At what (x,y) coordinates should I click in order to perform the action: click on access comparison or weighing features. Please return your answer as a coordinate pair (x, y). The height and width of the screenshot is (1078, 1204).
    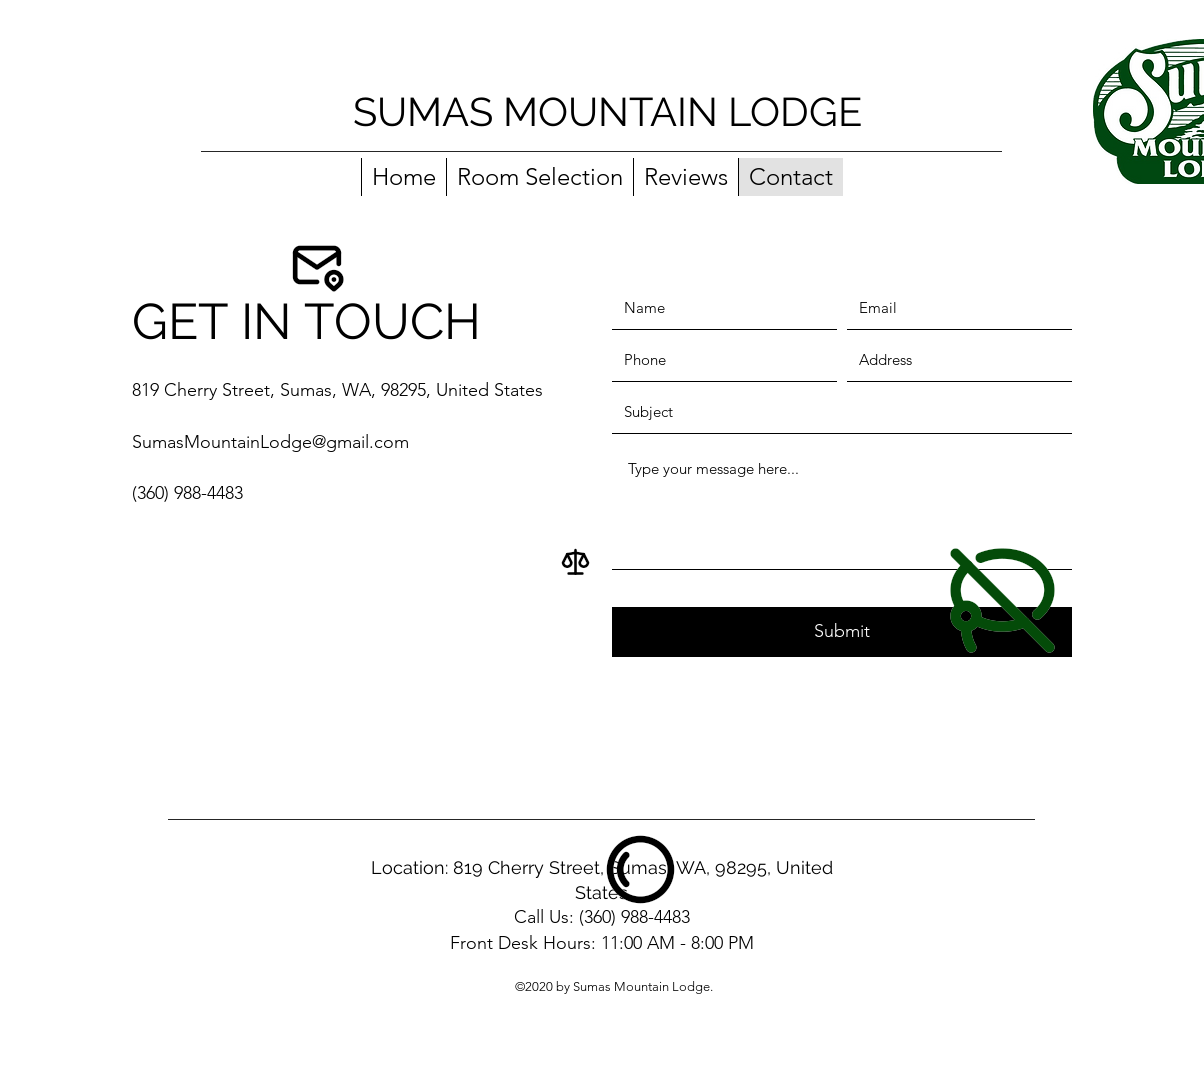
    Looking at the image, I should click on (575, 562).